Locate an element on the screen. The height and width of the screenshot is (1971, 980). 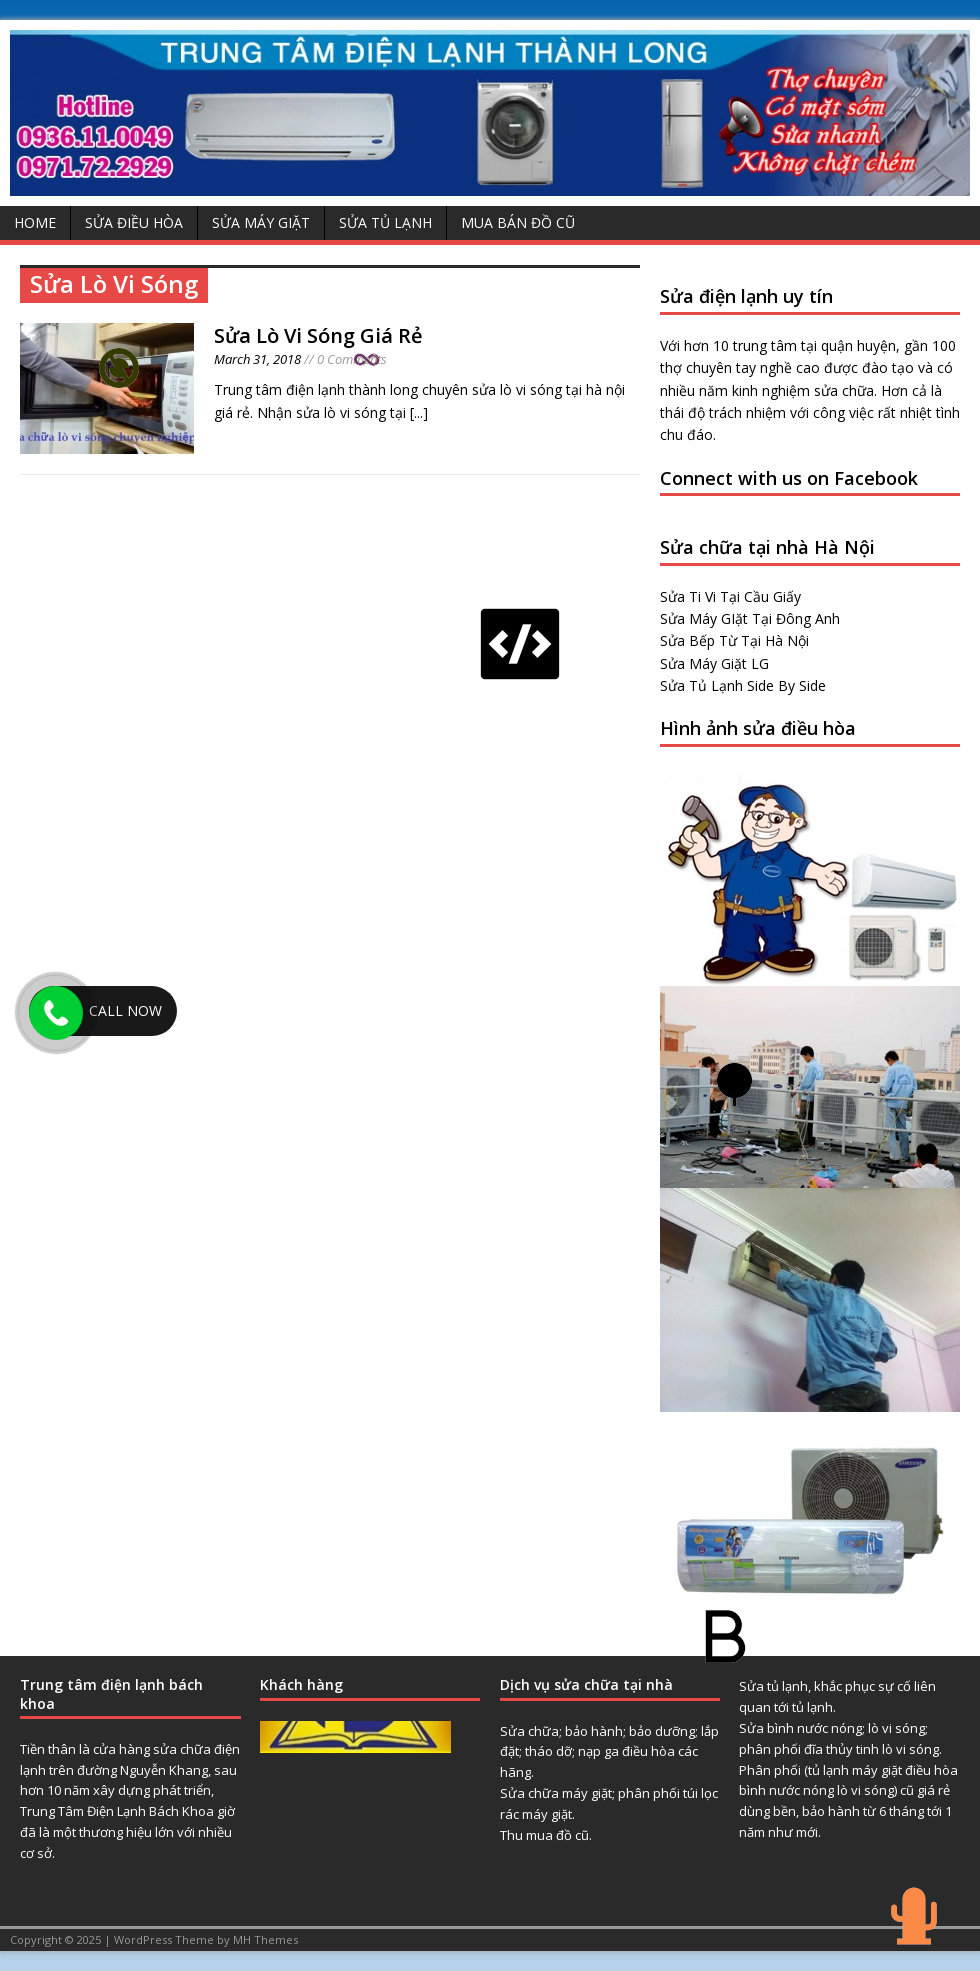
desert or arid climate indicator is located at coordinates (914, 1916).